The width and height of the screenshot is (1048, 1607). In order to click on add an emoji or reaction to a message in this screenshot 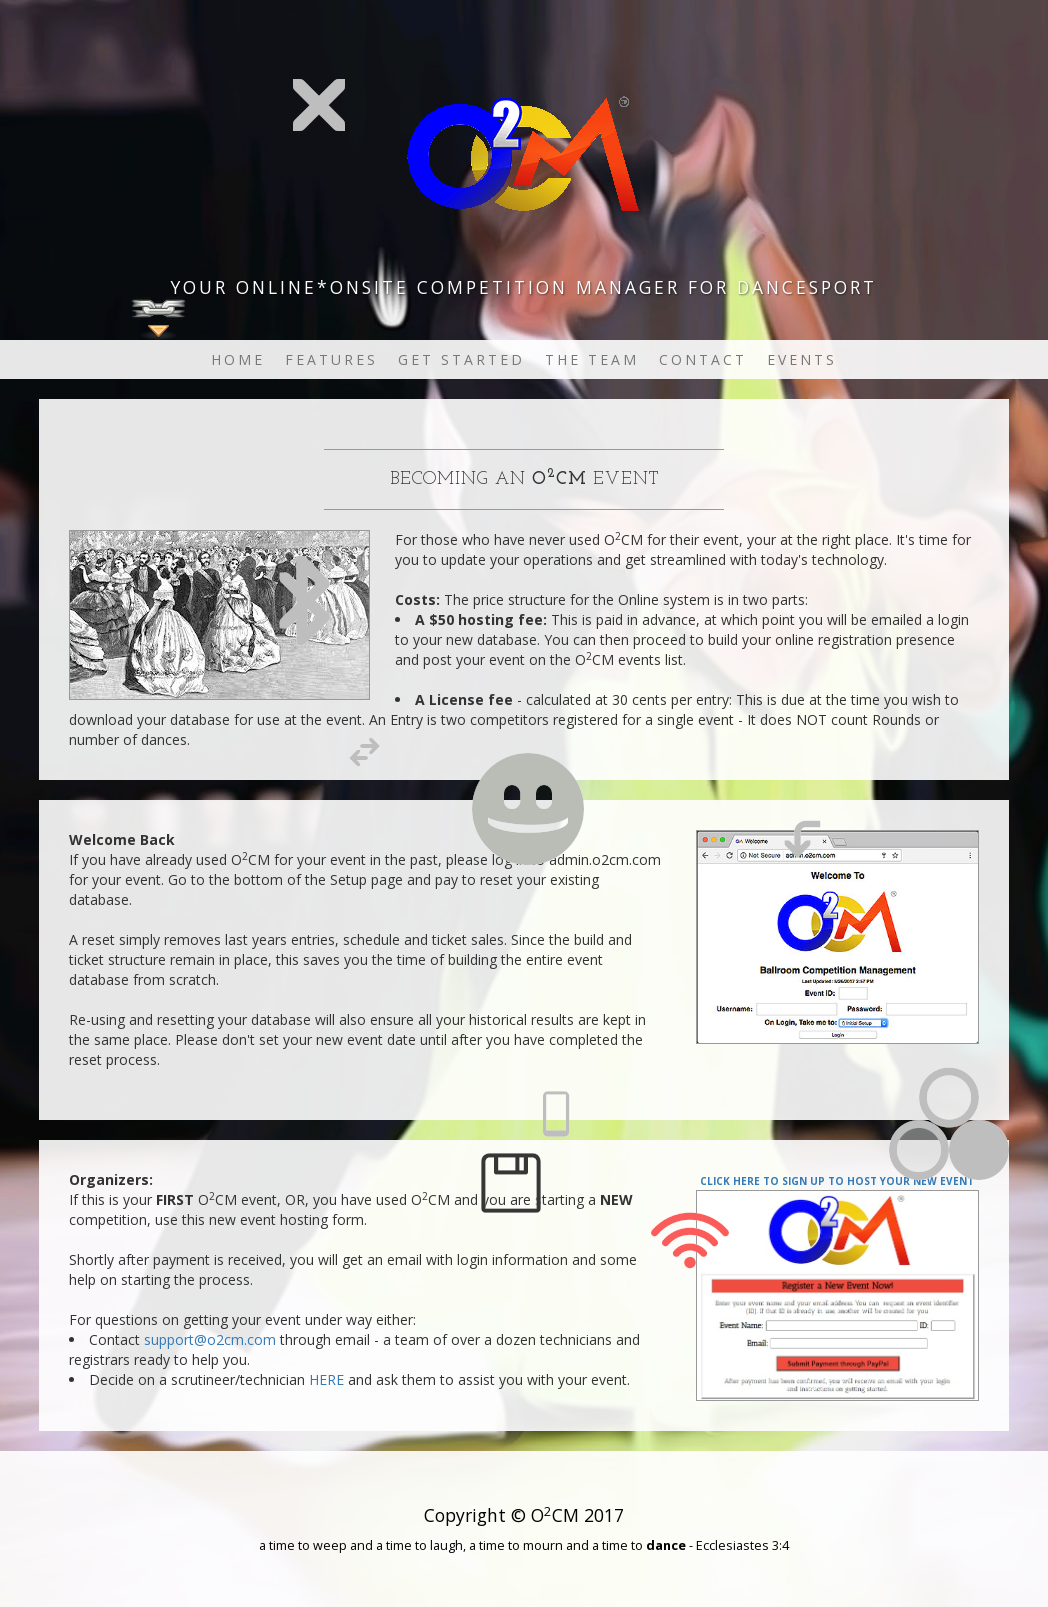, I will do `click(528, 809)`.